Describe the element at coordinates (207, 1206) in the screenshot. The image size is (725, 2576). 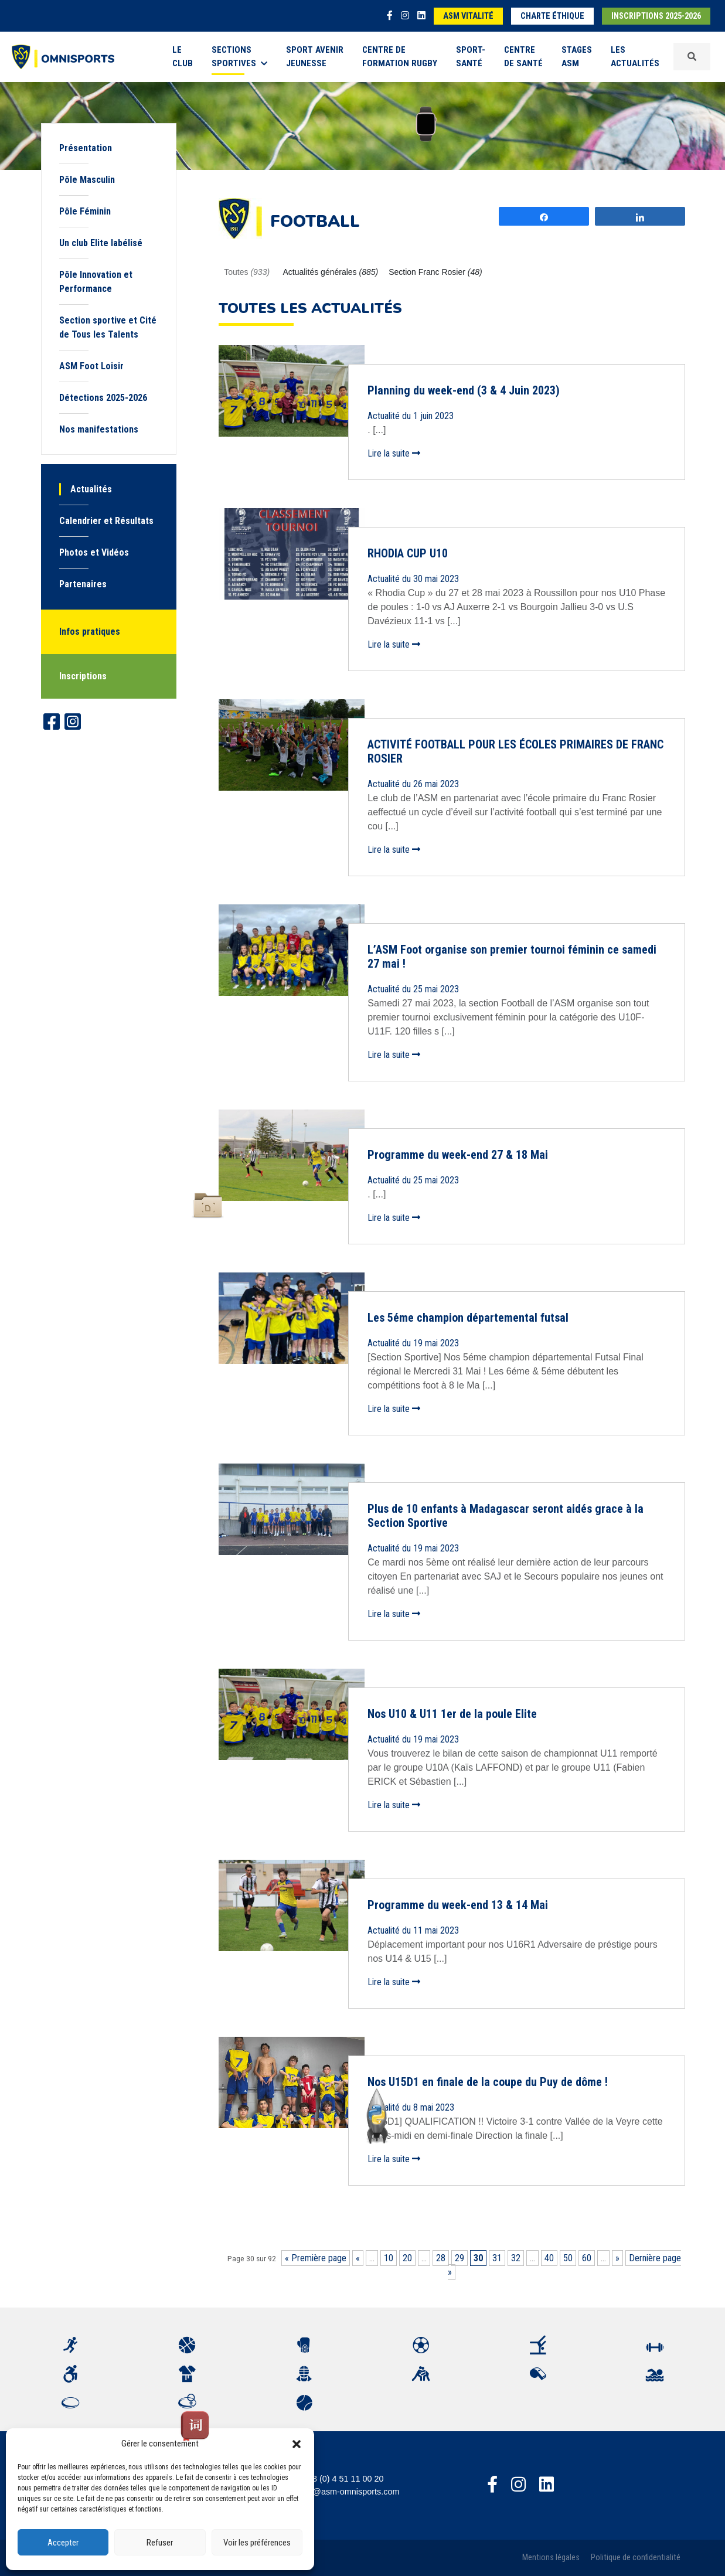
I see `access desktop folder contents` at that location.